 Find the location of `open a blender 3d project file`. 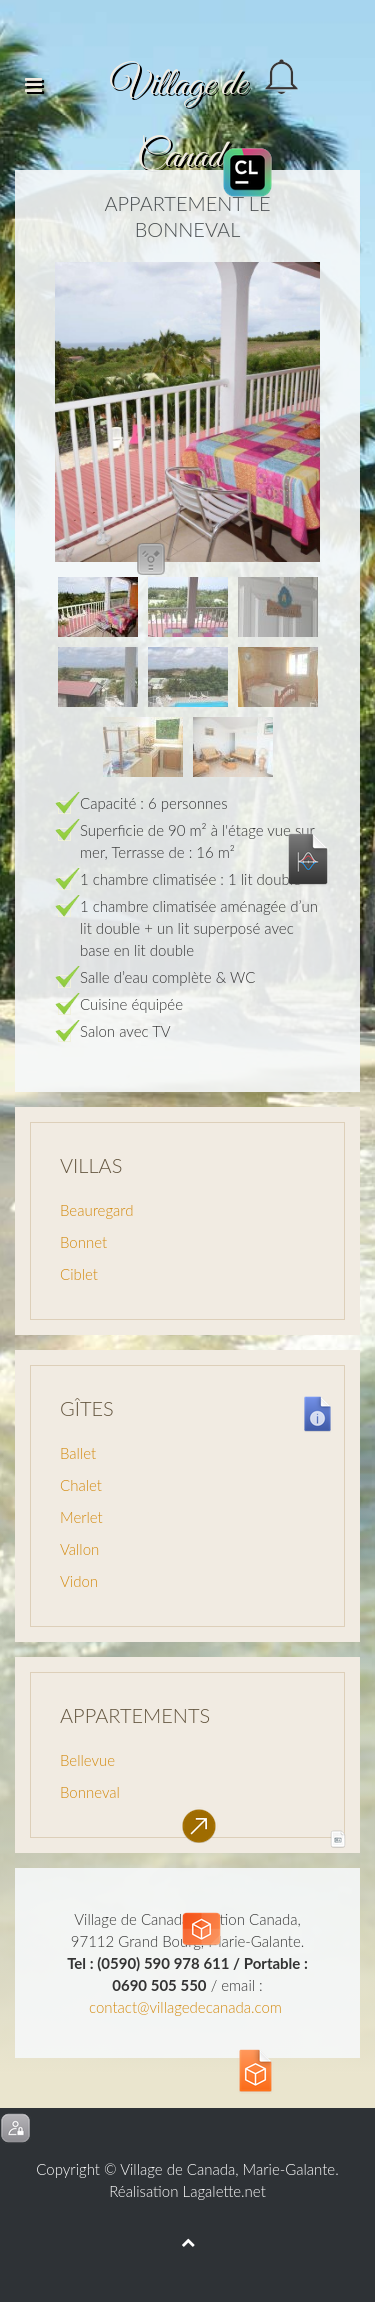

open a blender 3d project file is located at coordinates (255, 2071).